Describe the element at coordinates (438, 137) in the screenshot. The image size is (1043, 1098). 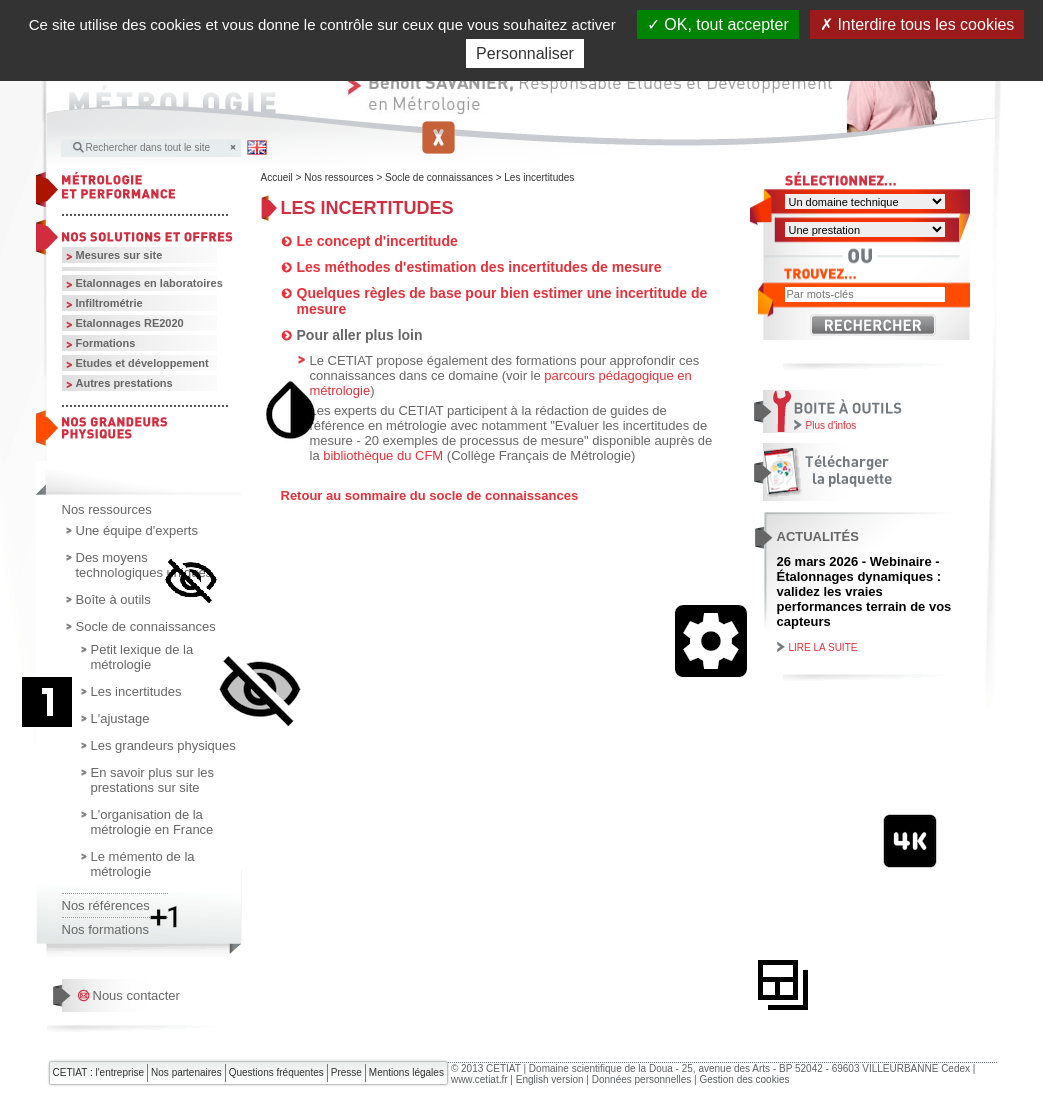
I see `close or dismiss a window` at that location.